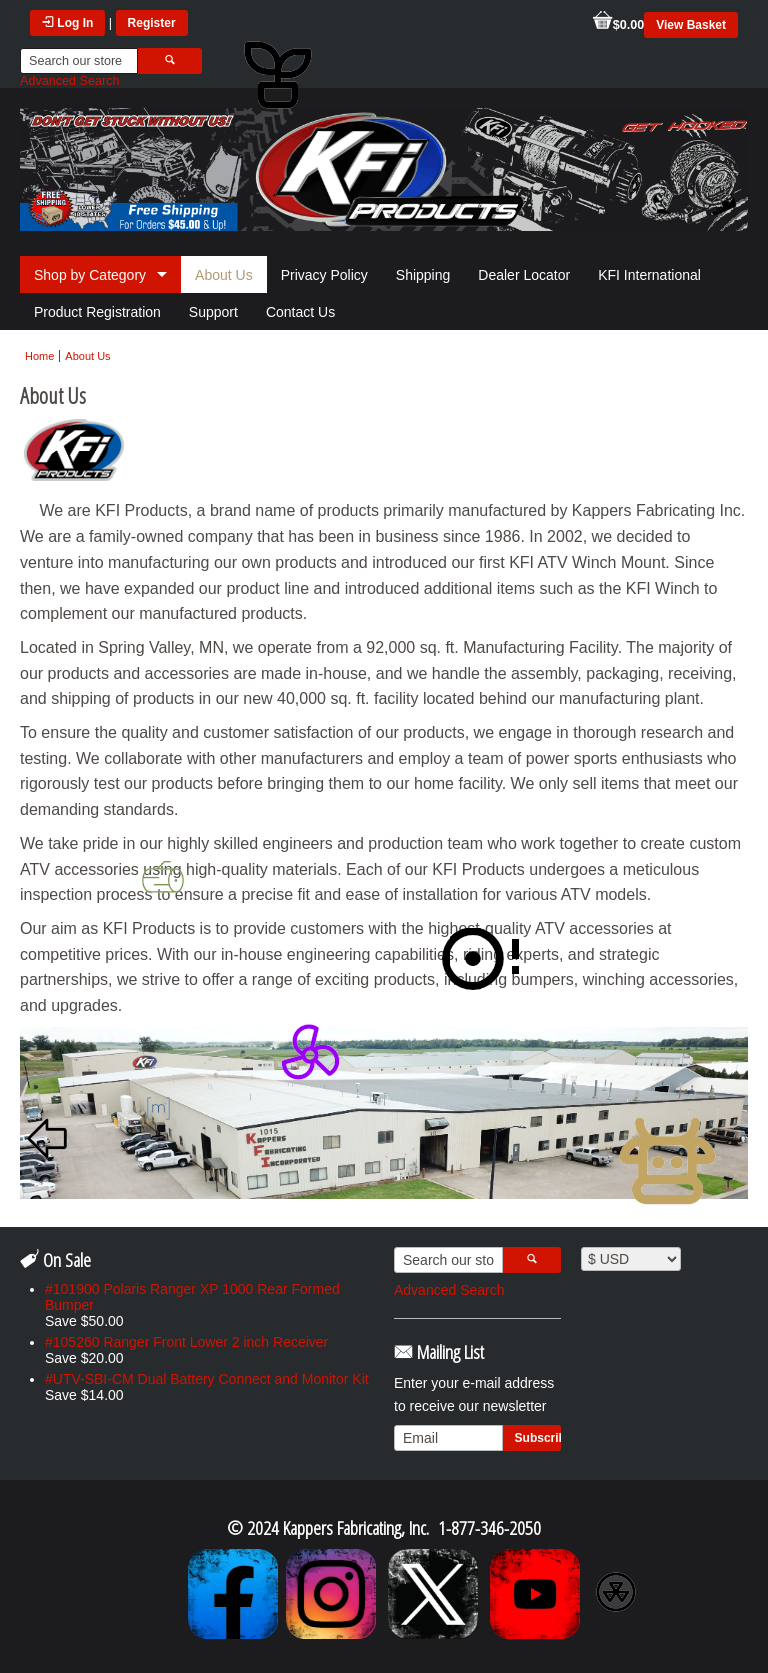 This screenshot has width=768, height=1673. Describe the element at coordinates (278, 75) in the screenshot. I see `view plant care or gardening features` at that location.